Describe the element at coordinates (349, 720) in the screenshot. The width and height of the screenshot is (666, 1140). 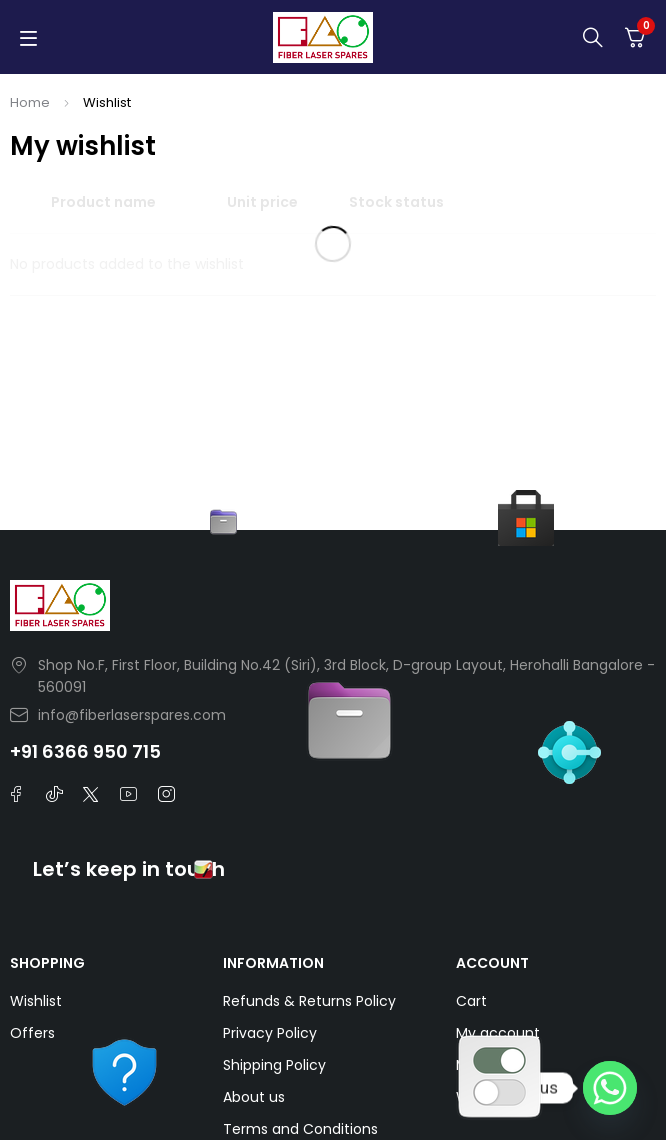
I see `open the file manager` at that location.